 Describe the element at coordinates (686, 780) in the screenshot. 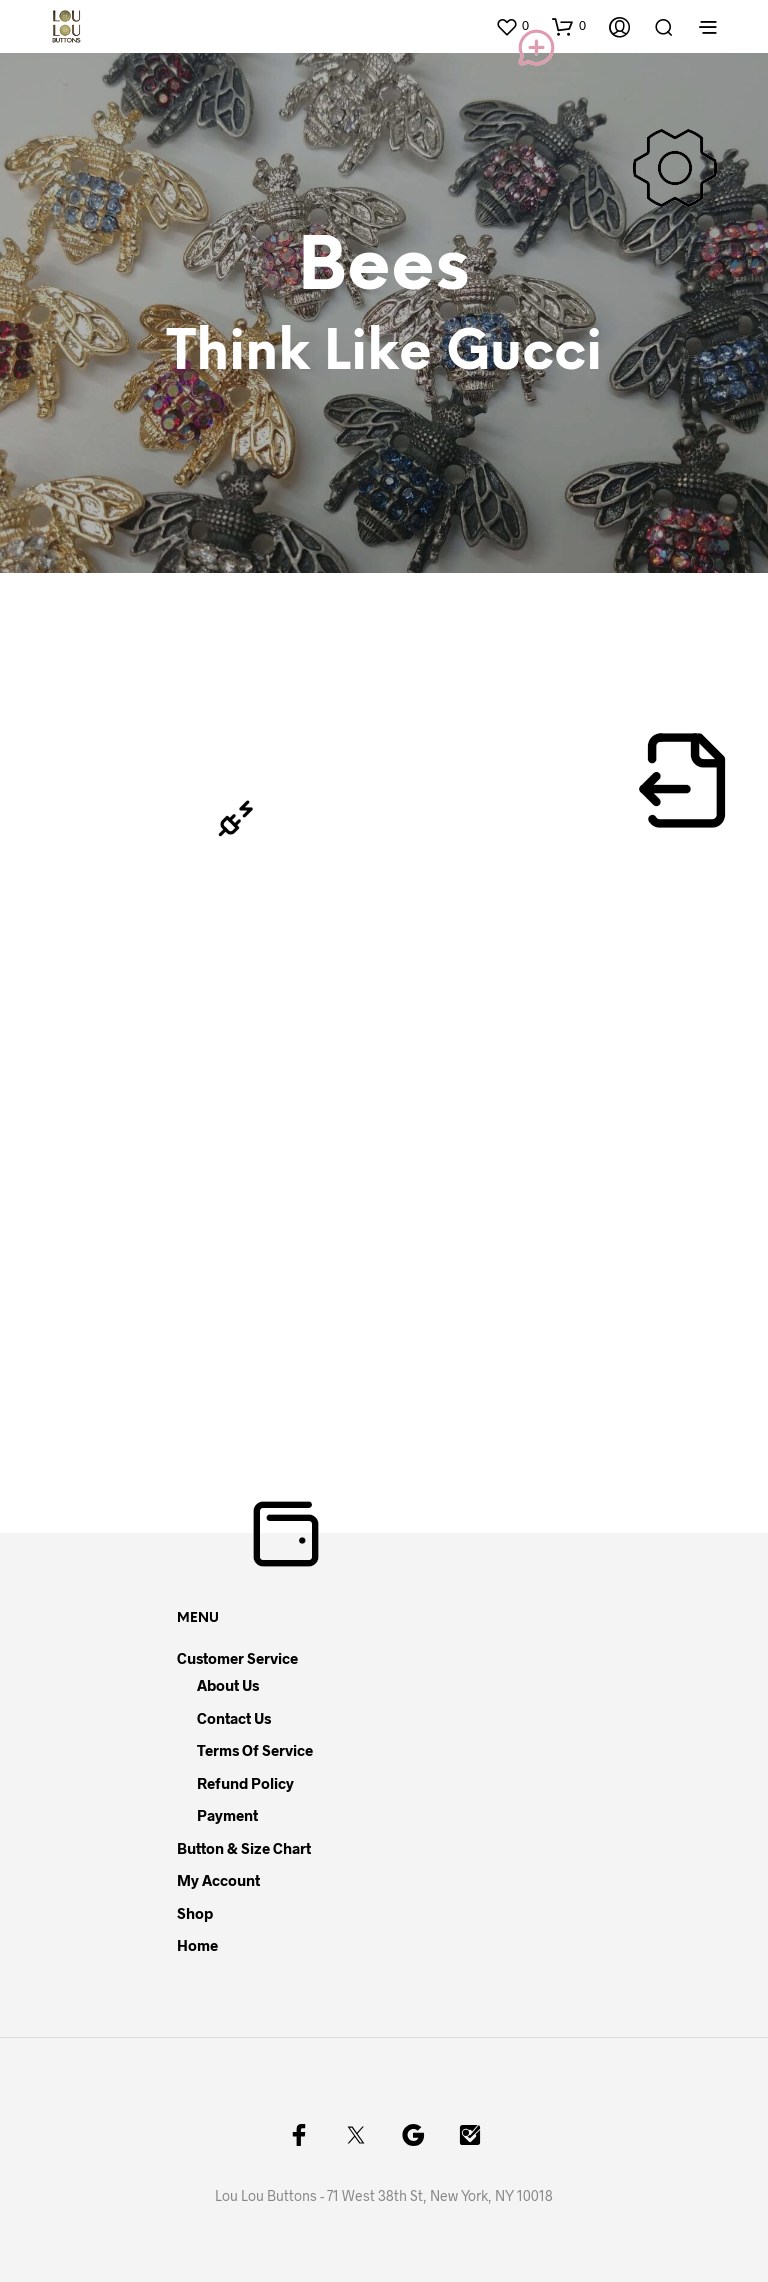

I see `export file to another location` at that location.